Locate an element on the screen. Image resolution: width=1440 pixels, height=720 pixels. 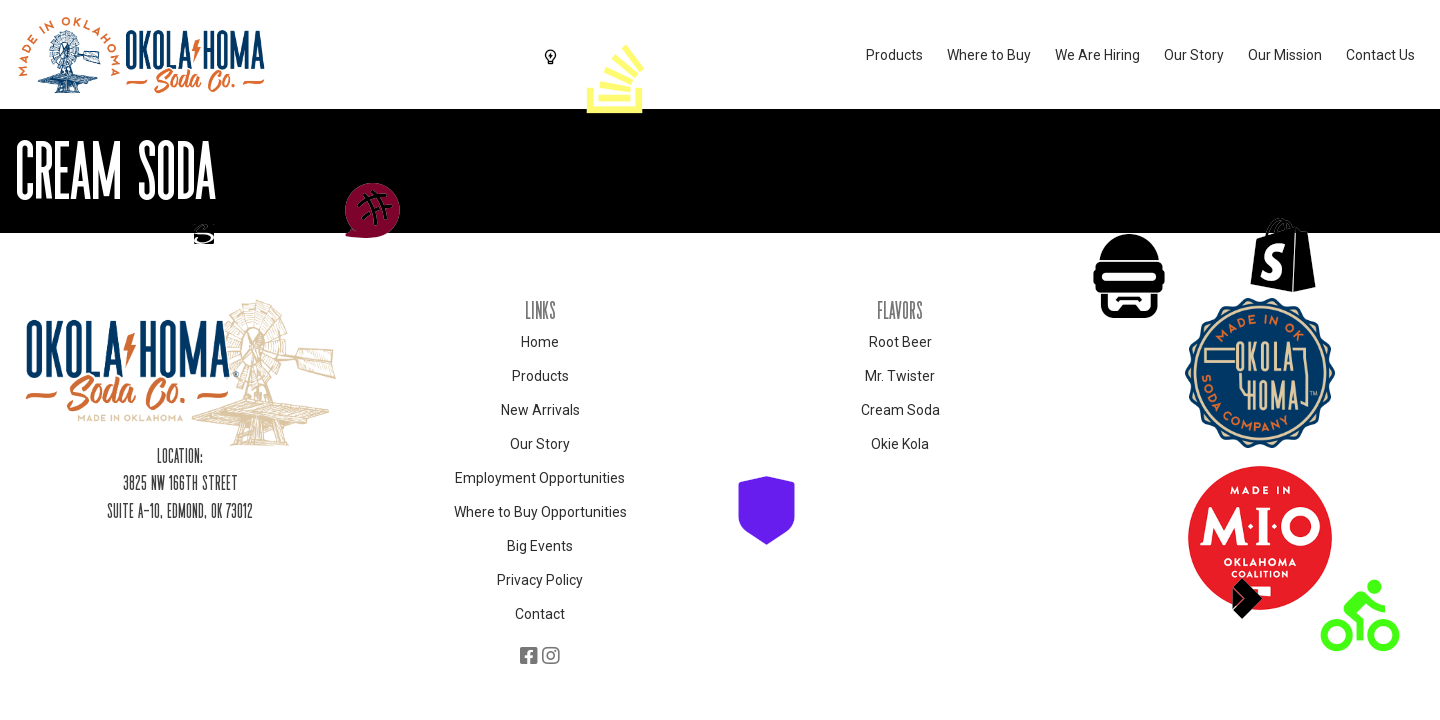
indicates secure or protected status is located at coordinates (766, 510).